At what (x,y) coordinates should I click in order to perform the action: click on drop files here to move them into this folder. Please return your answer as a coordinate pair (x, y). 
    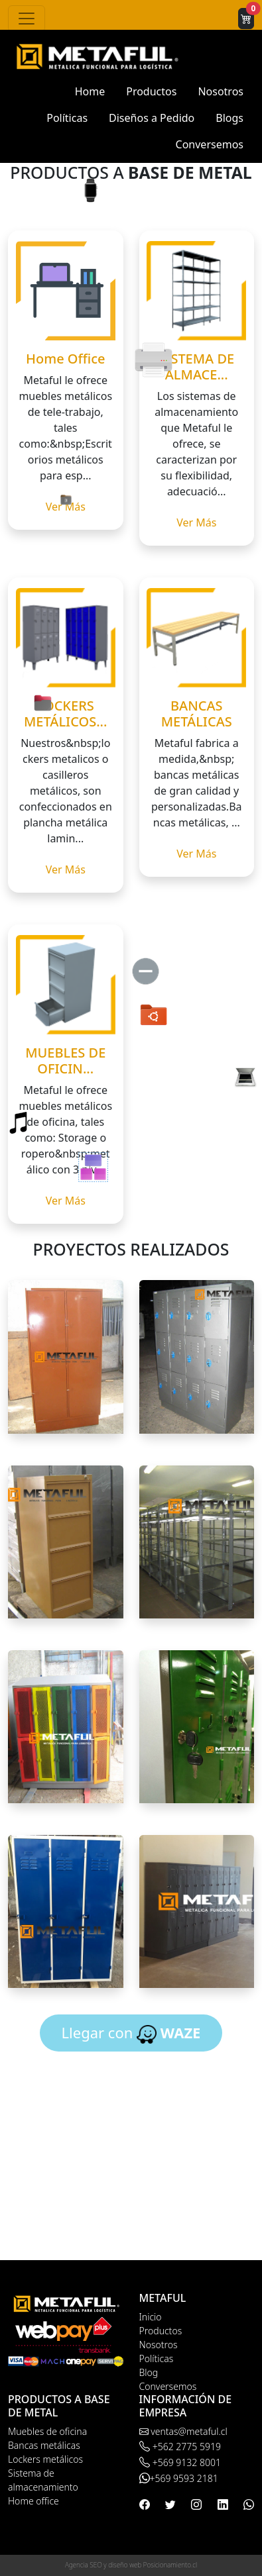
    Looking at the image, I should click on (42, 703).